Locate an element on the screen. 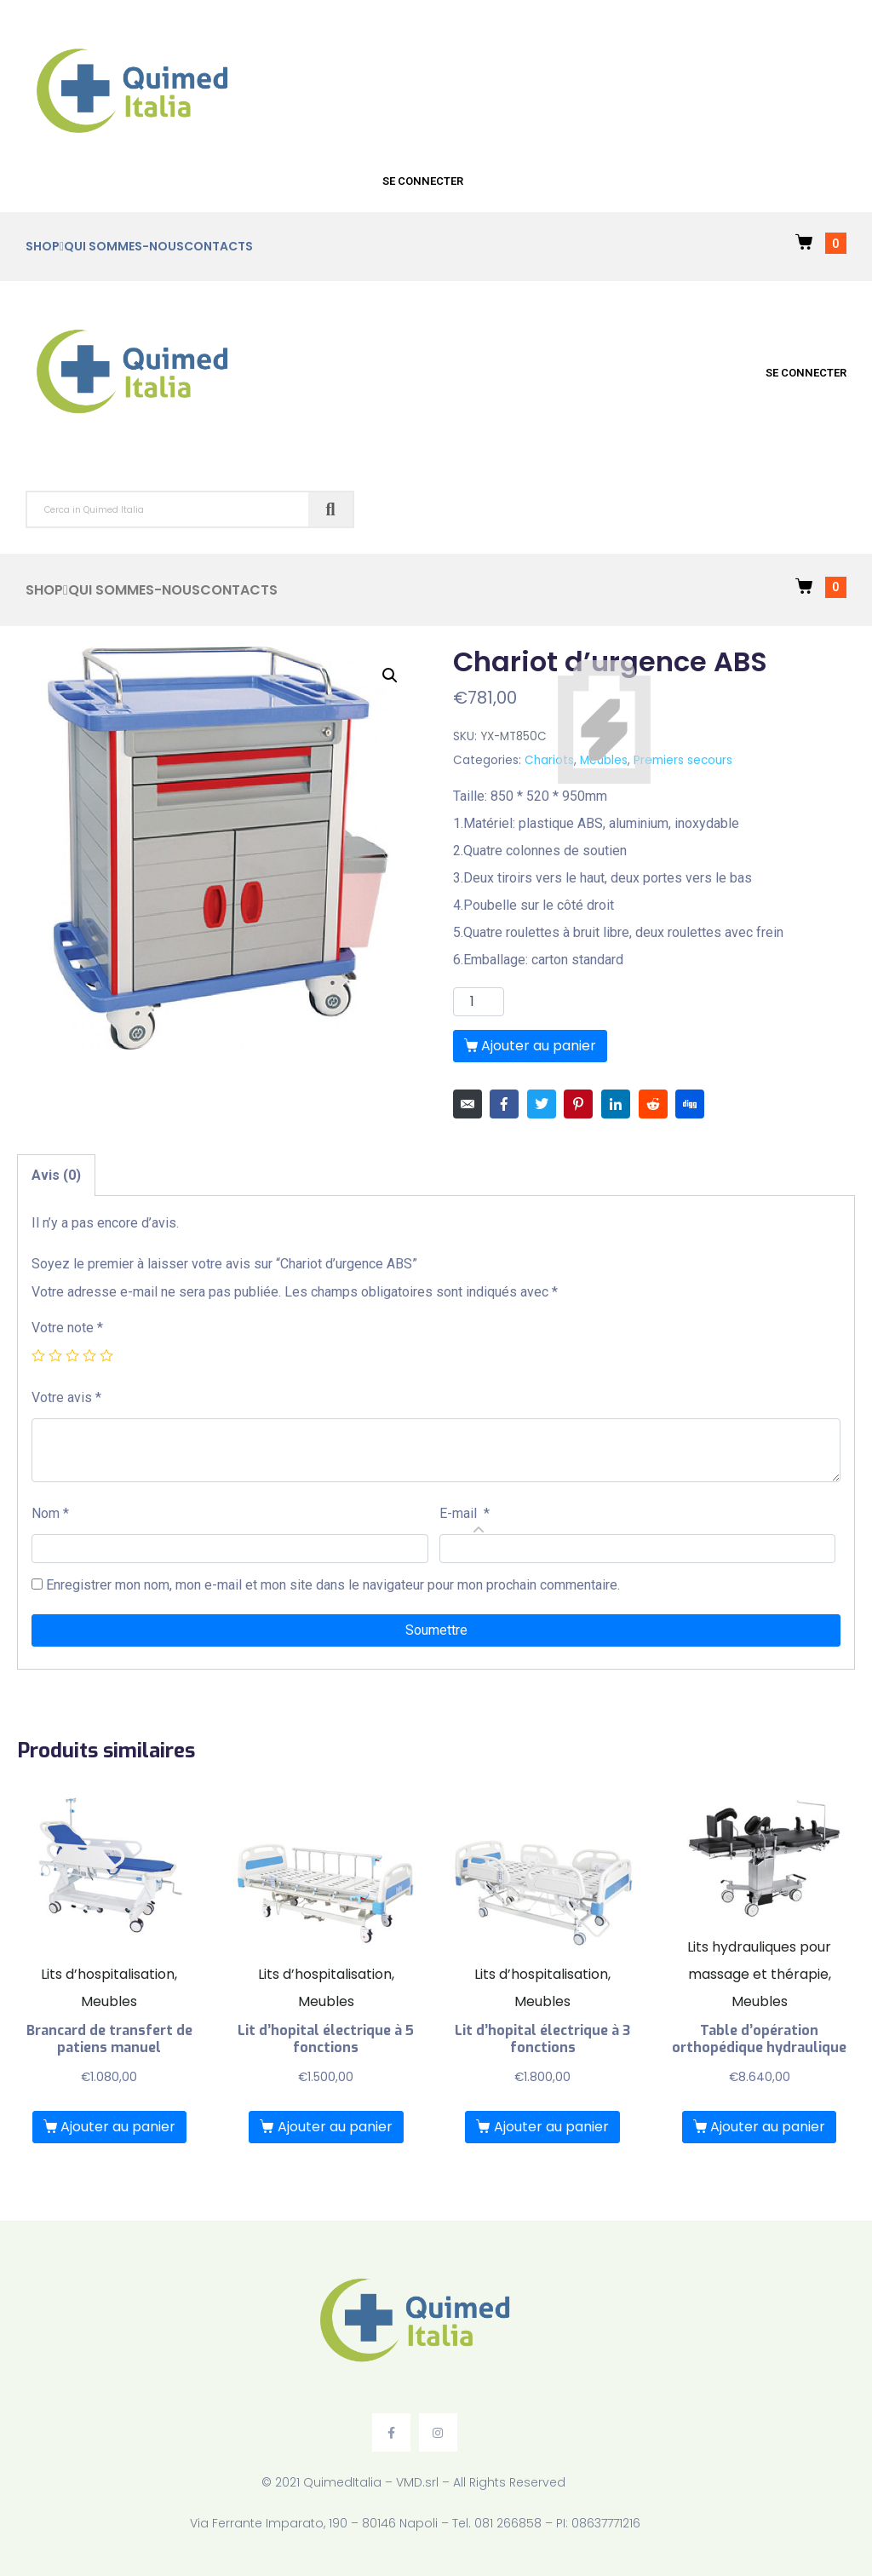 This screenshot has height=2576, width=872. navigate up or go to parent directory is located at coordinates (479, 1529).